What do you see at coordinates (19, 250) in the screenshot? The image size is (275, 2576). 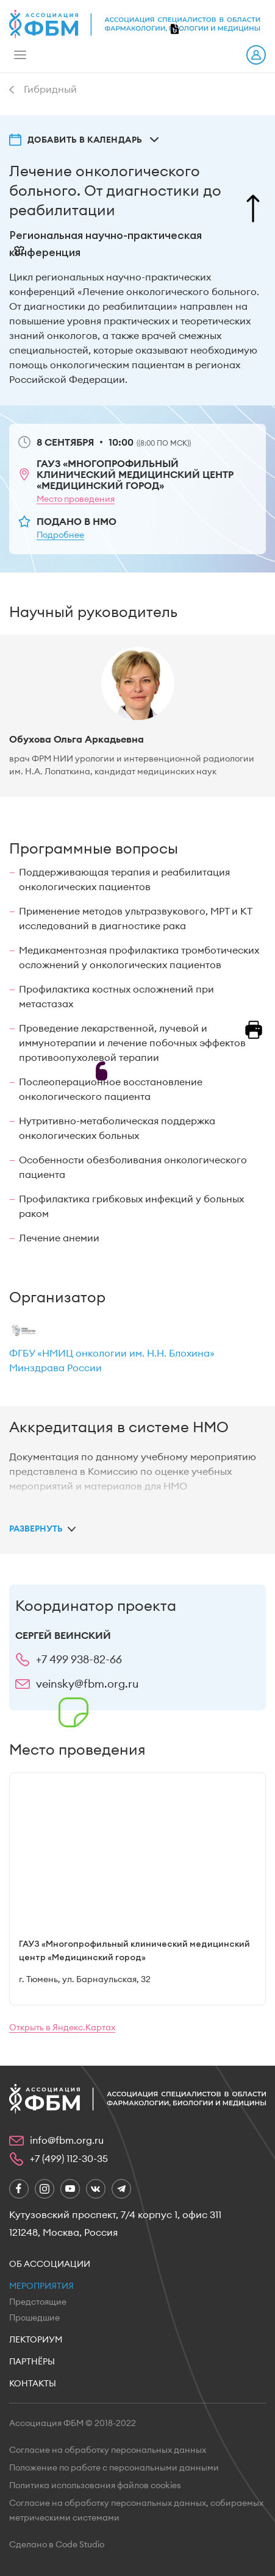 I see `select team jersey or player number` at bounding box center [19, 250].